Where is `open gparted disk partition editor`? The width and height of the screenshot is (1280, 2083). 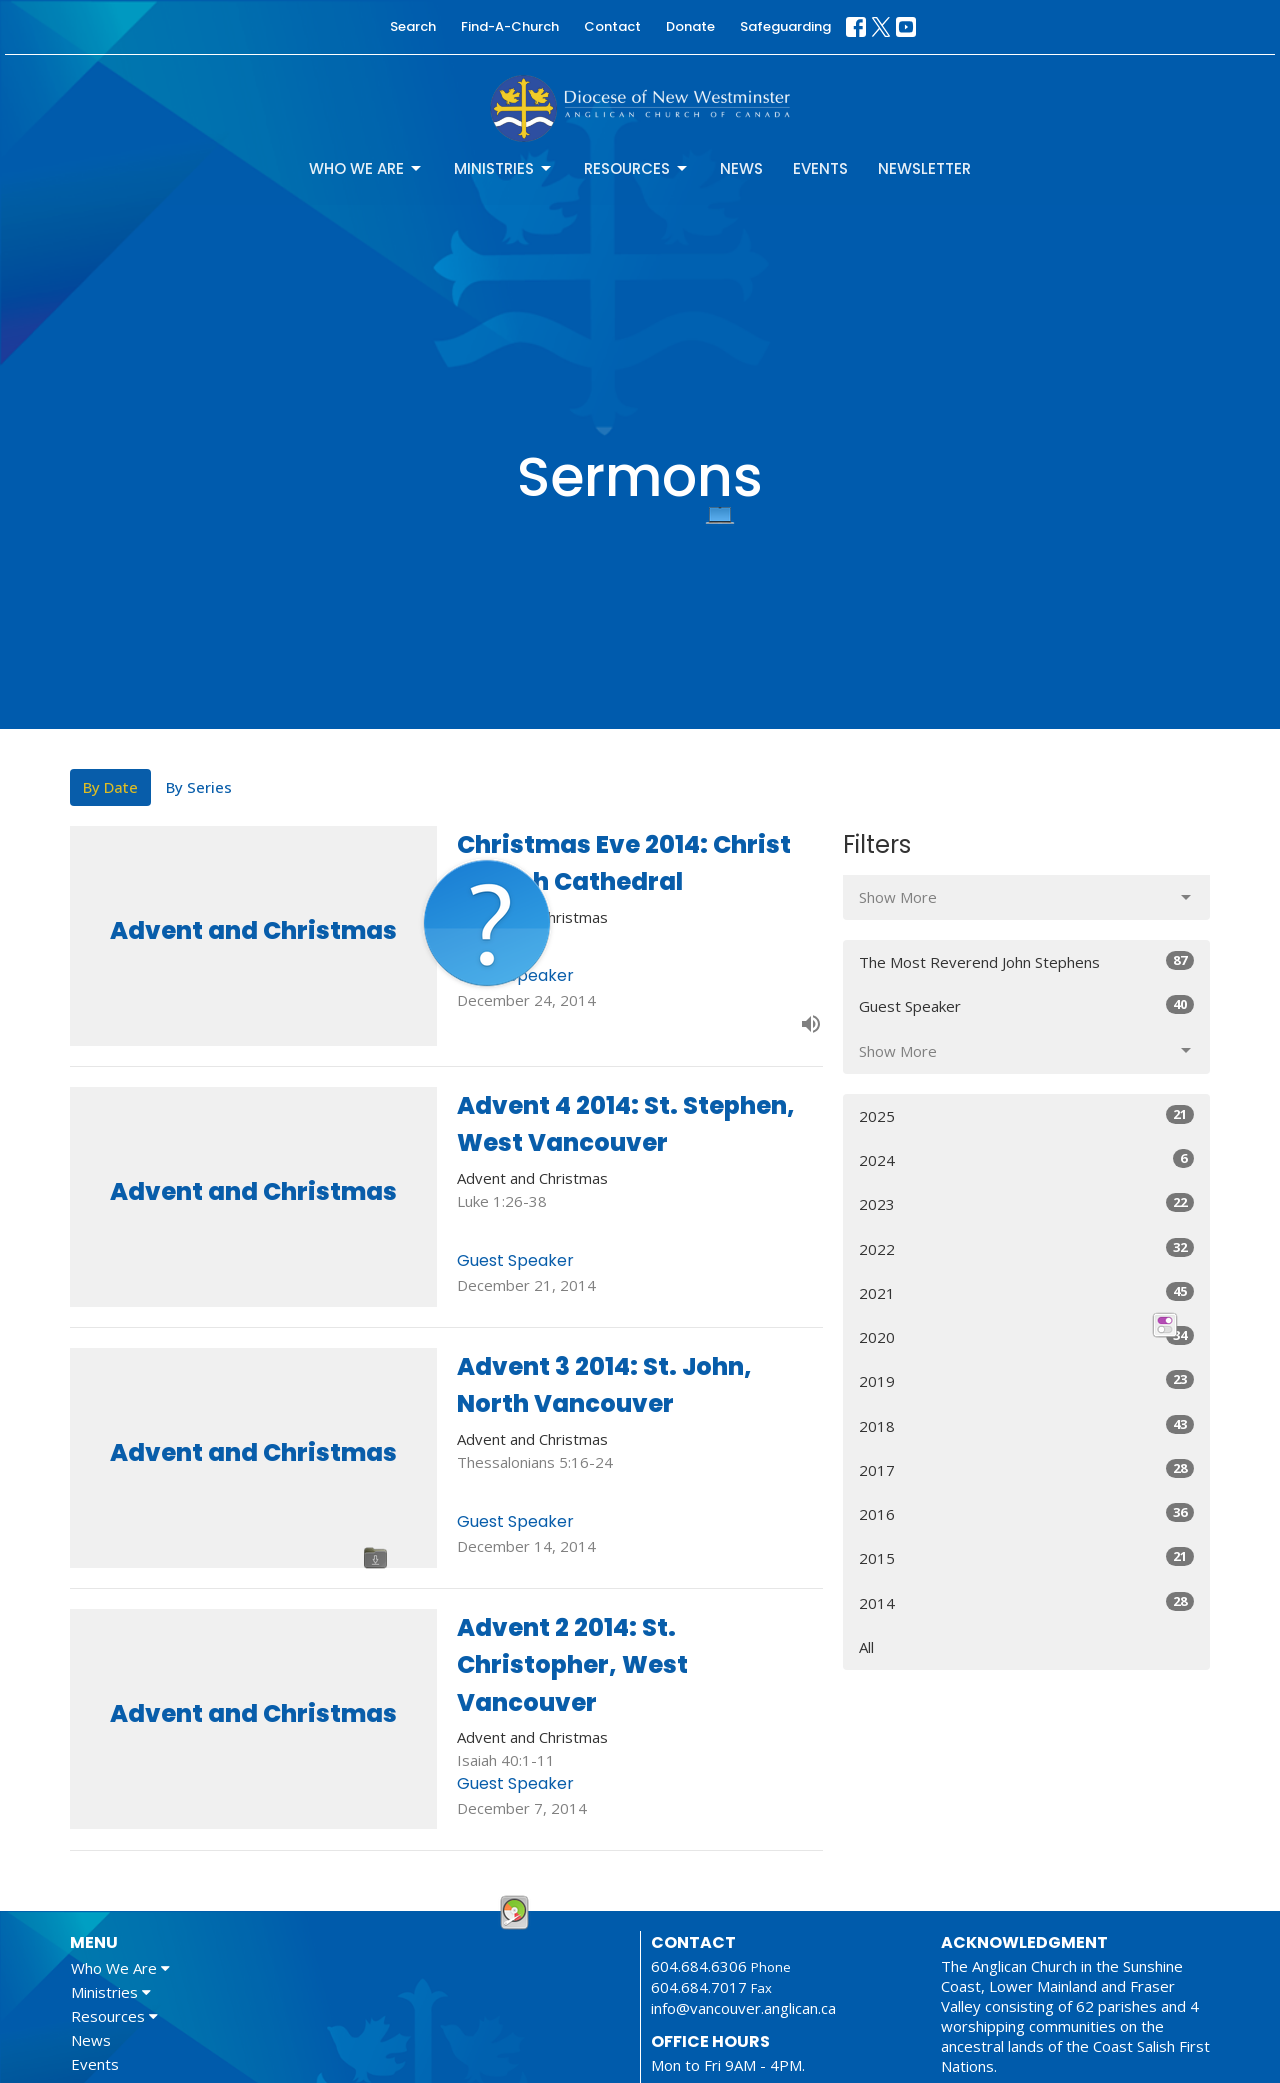 open gparted disk partition editor is located at coordinates (514, 1912).